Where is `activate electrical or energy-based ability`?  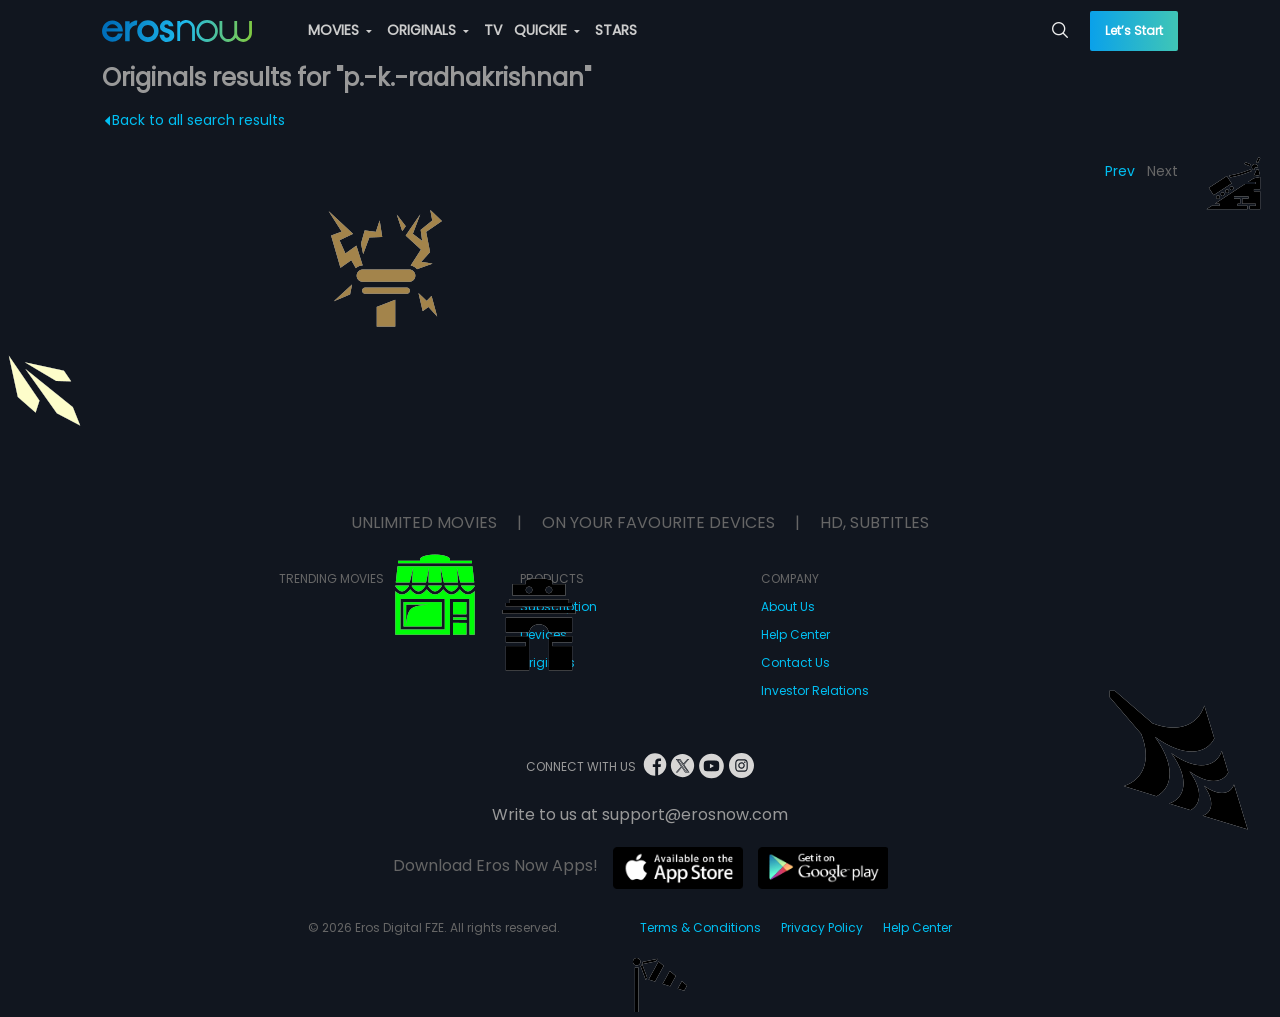
activate electrical or energy-based ability is located at coordinates (386, 270).